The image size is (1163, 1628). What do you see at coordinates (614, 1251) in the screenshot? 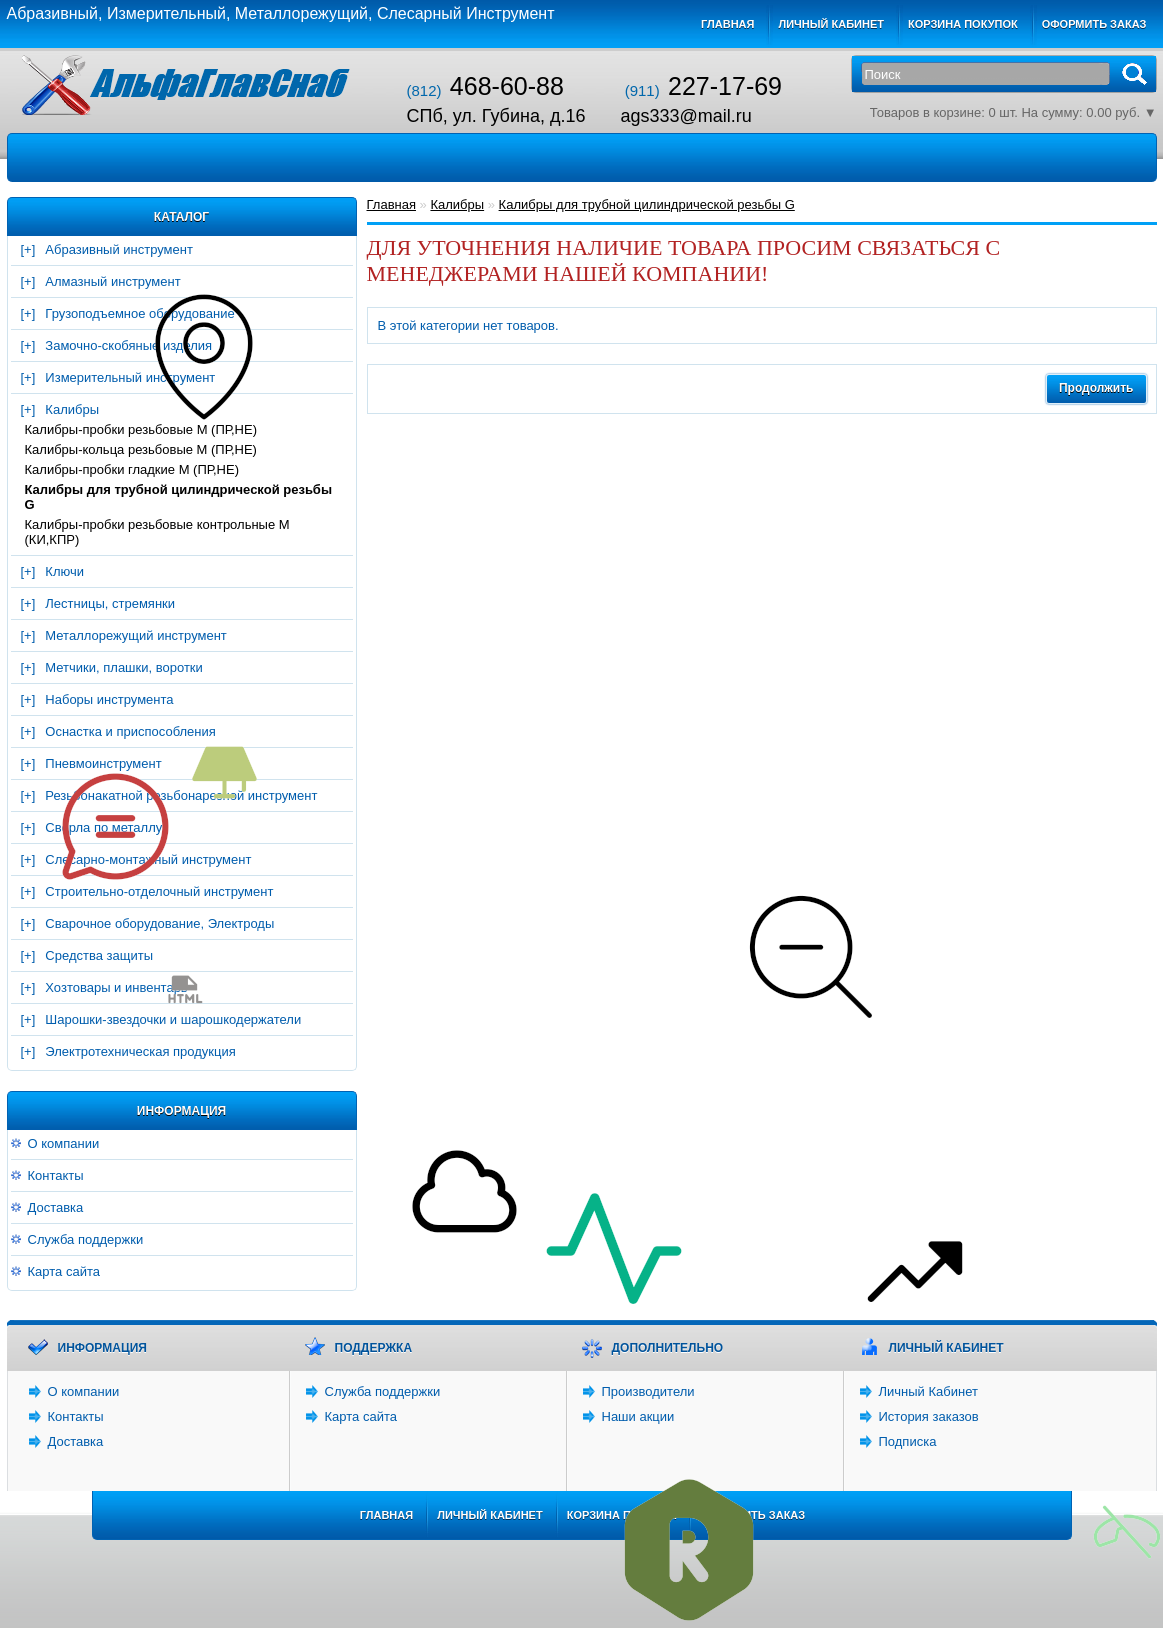
I see `view health or heart rate data` at bounding box center [614, 1251].